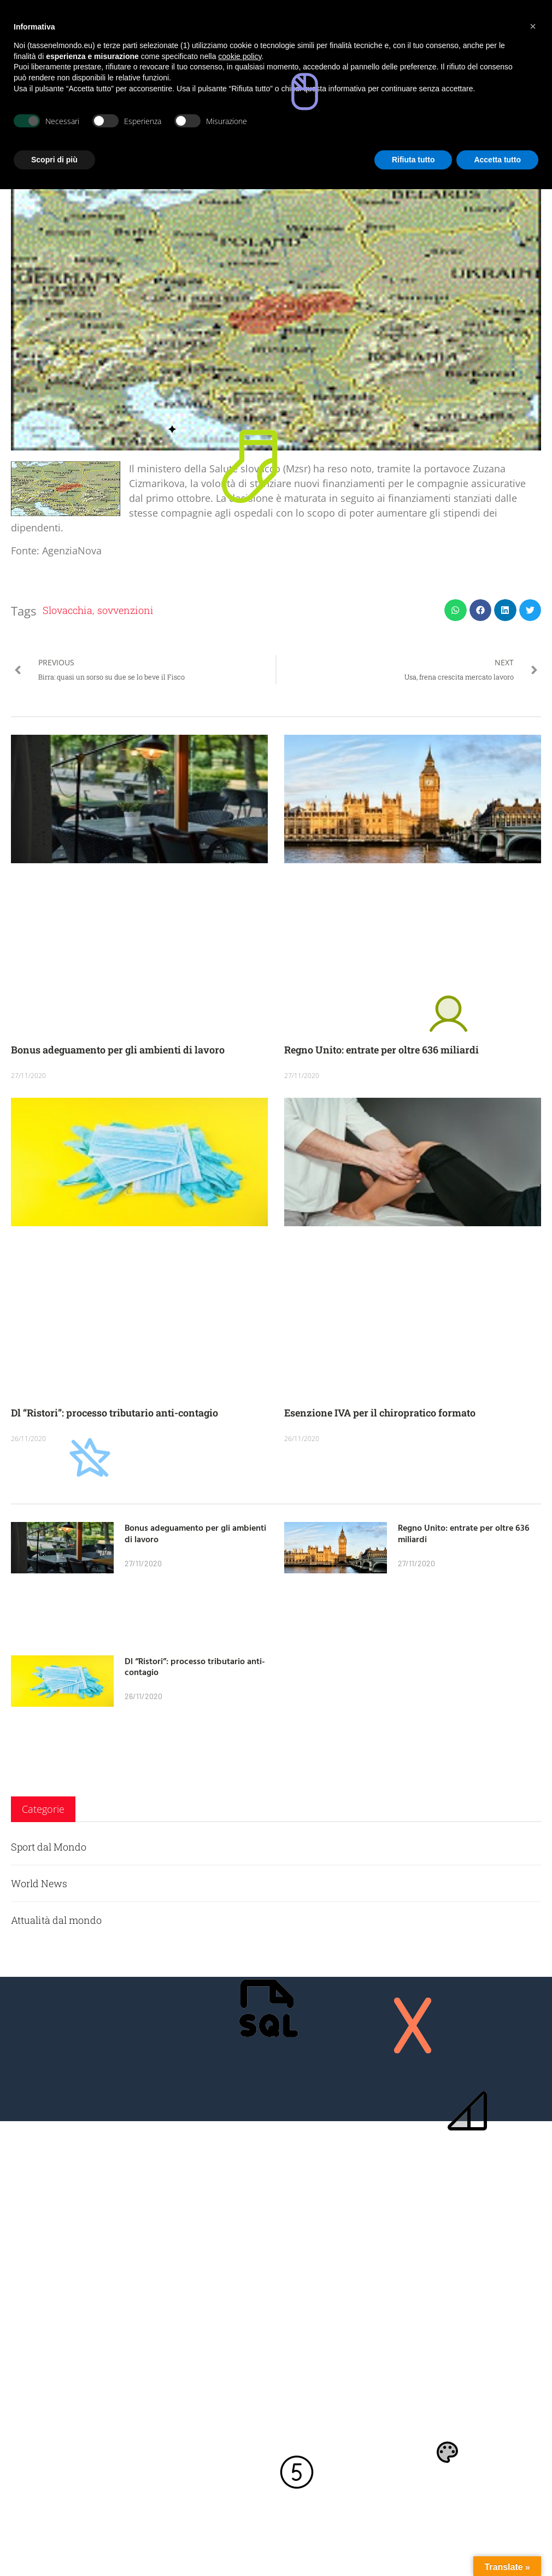 The height and width of the screenshot is (2576, 552). I want to click on indicates AI-generated or enhanced content, so click(172, 429).